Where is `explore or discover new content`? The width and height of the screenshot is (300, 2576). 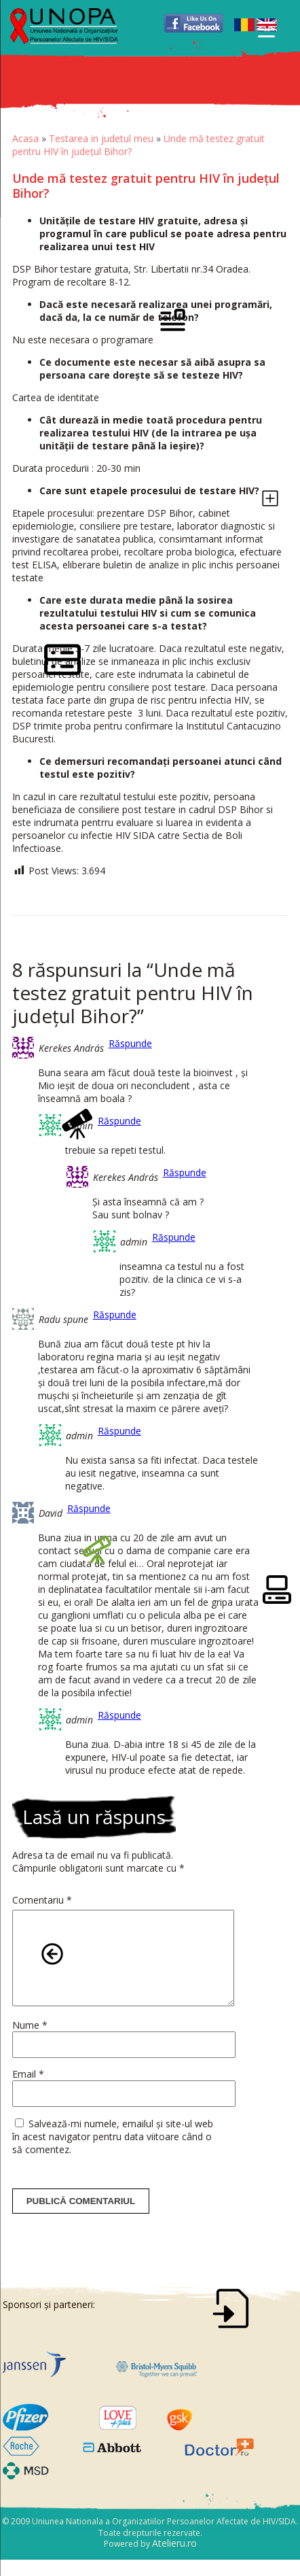
explore or discover new content is located at coordinates (96, 1549).